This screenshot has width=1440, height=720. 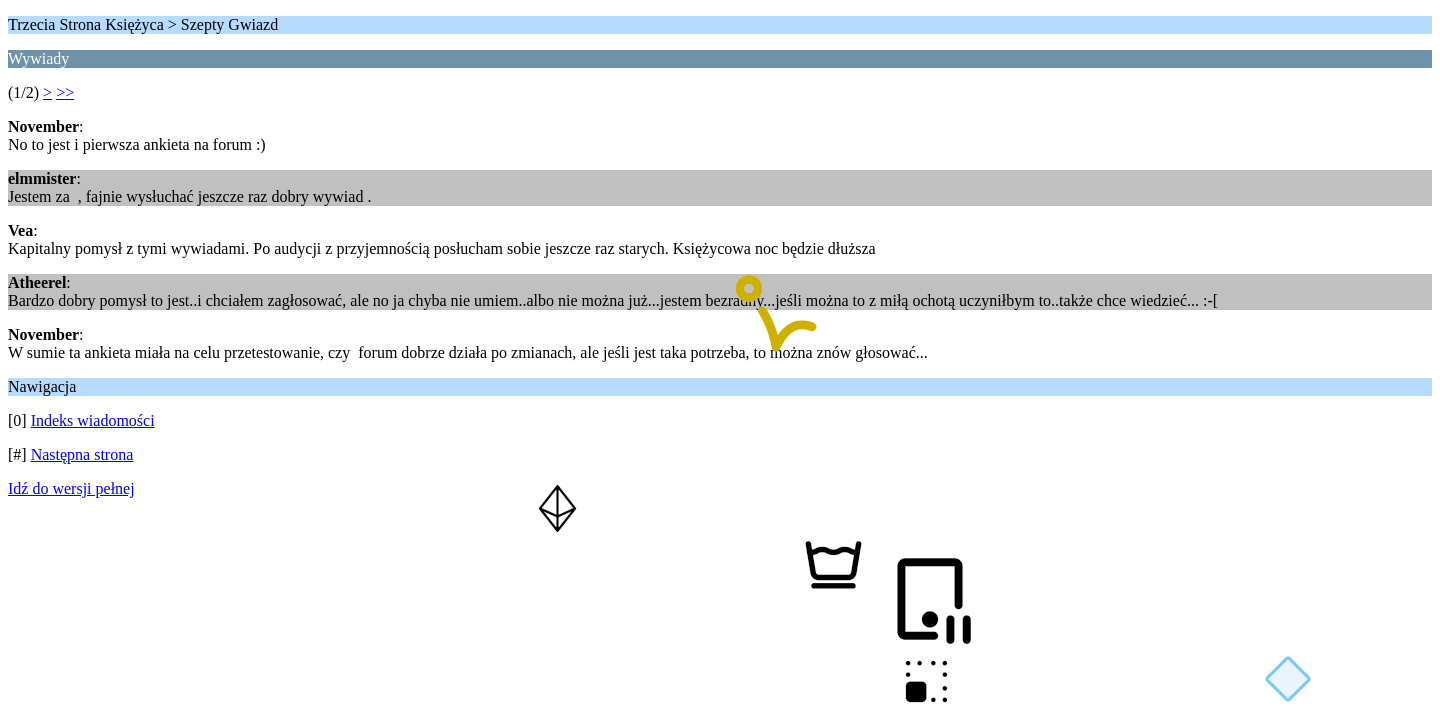 I want to click on indicates machine washable with gentle press cycle, so click(x=833, y=563).